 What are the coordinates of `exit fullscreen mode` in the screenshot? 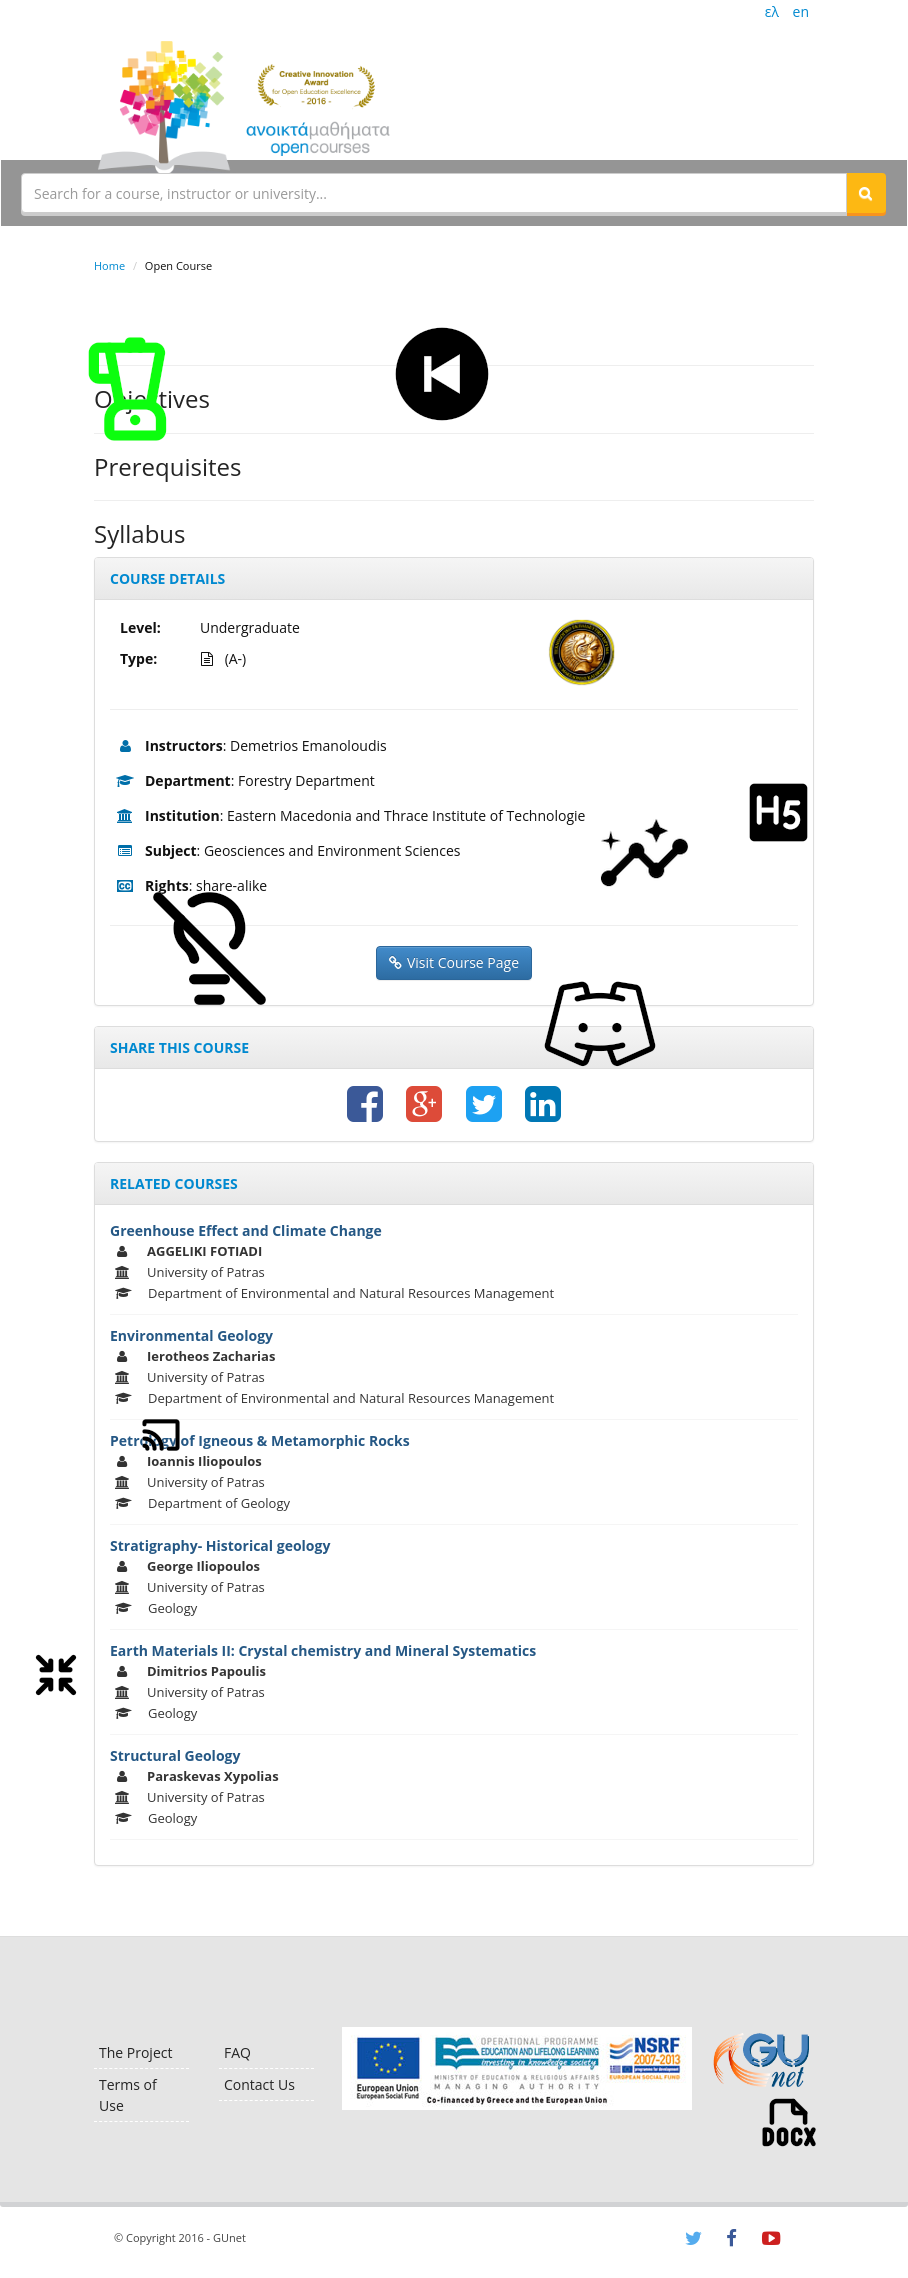 It's located at (56, 1675).